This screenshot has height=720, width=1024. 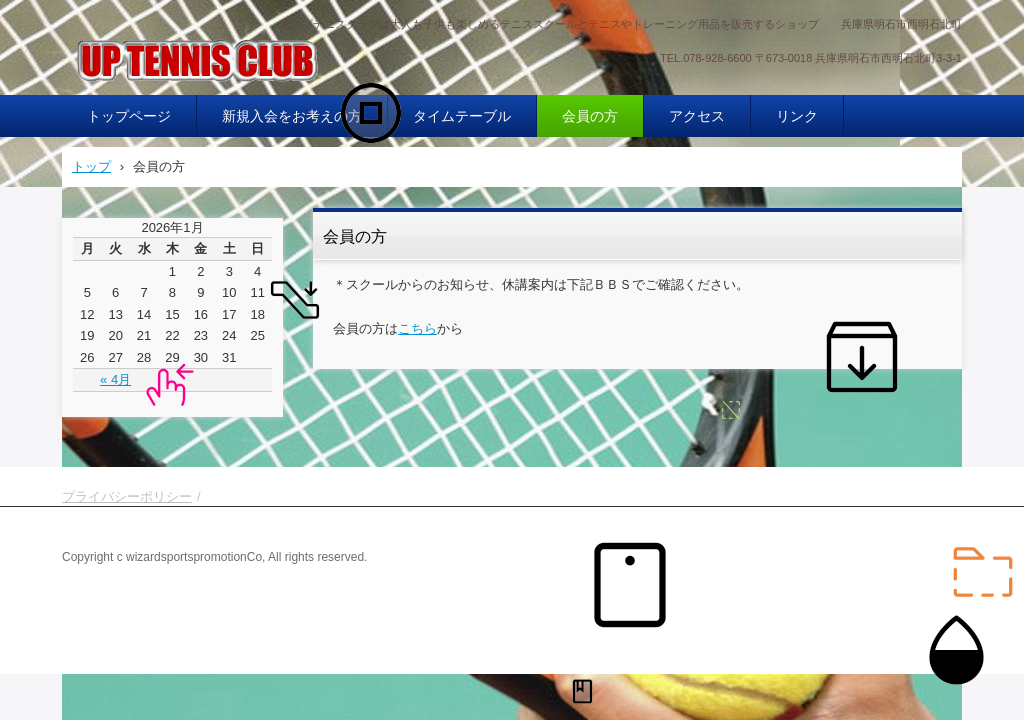 What do you see at coordinates (582, 691) in the screenshot?
I see `access your saved bookmarks or reading list` at bounding box center [582, 691].